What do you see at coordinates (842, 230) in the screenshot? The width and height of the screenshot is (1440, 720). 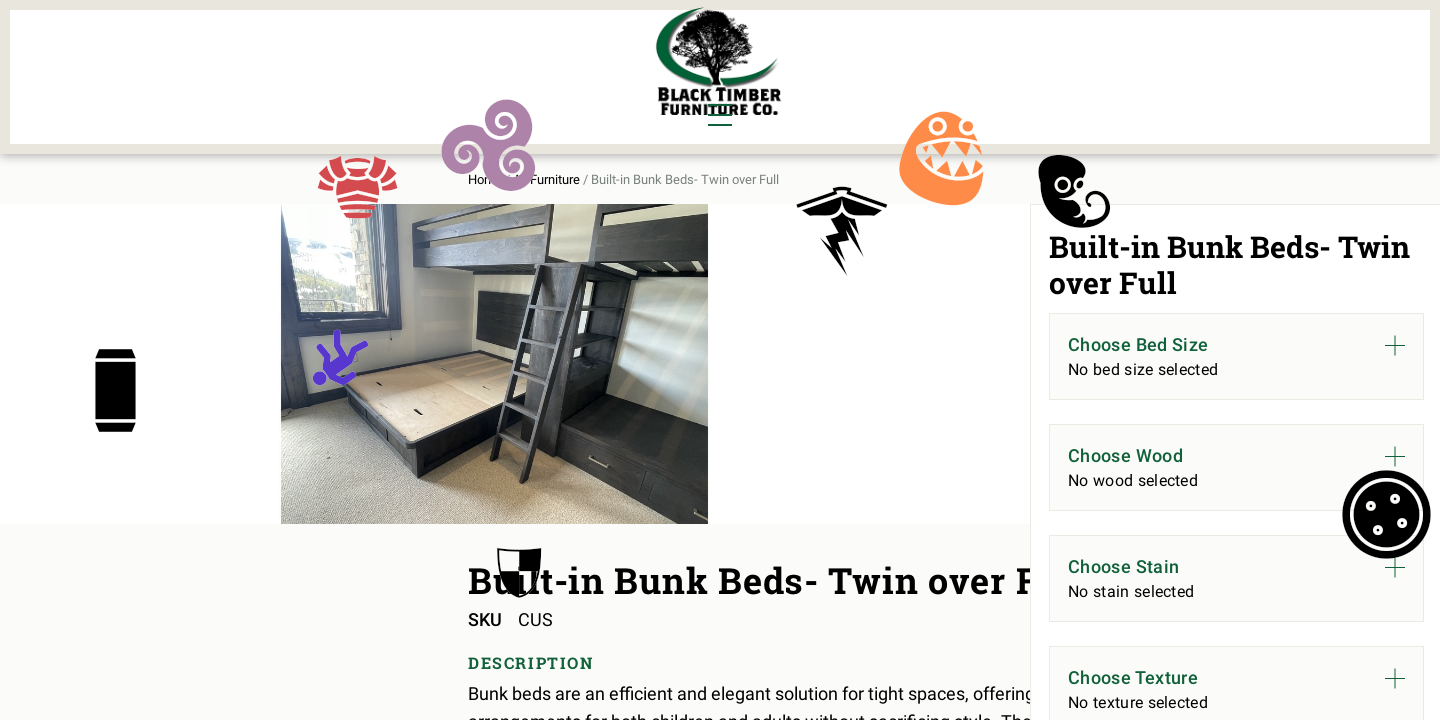 I see `access spell book or magic abilities` at bounding box center [842, 230].